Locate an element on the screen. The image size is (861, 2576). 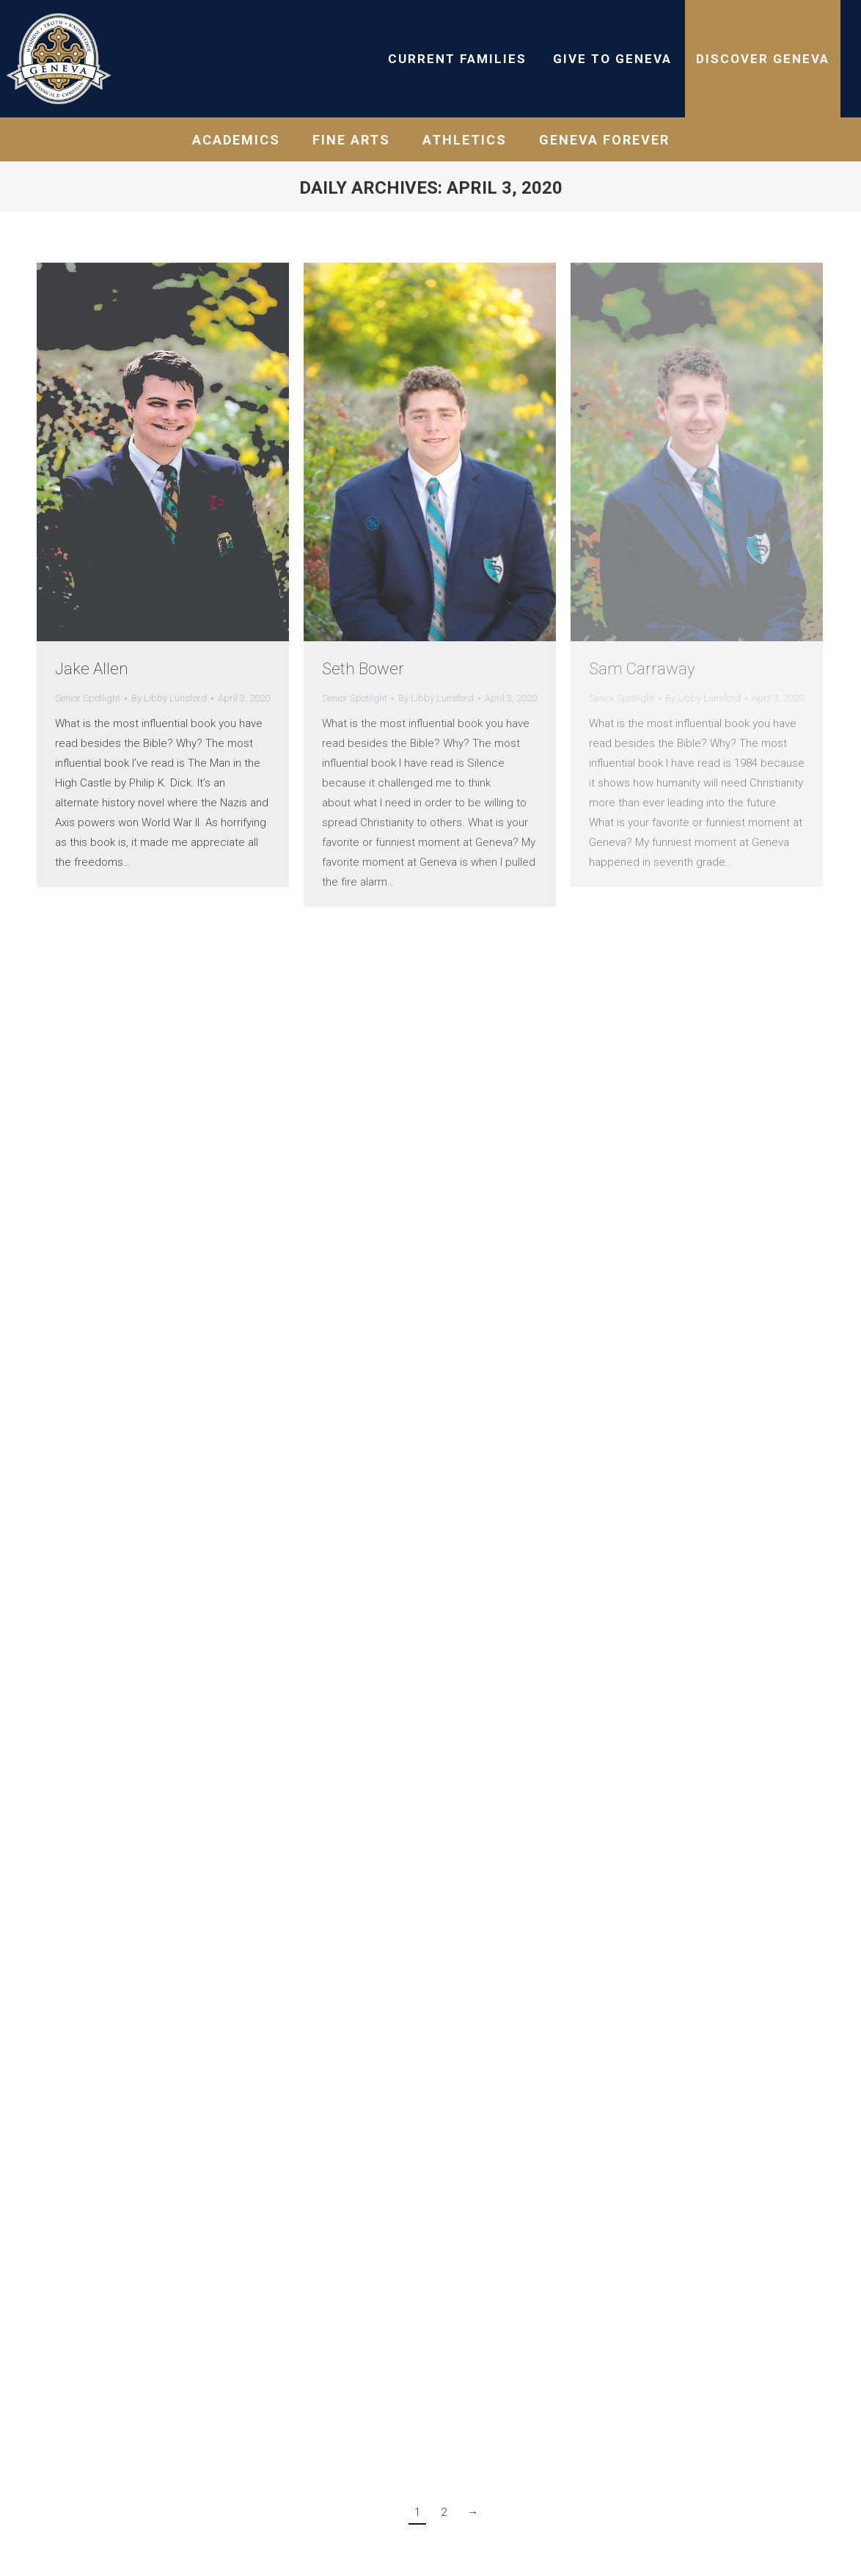
view available discounts or promotions is located at coordinates (373, 523).